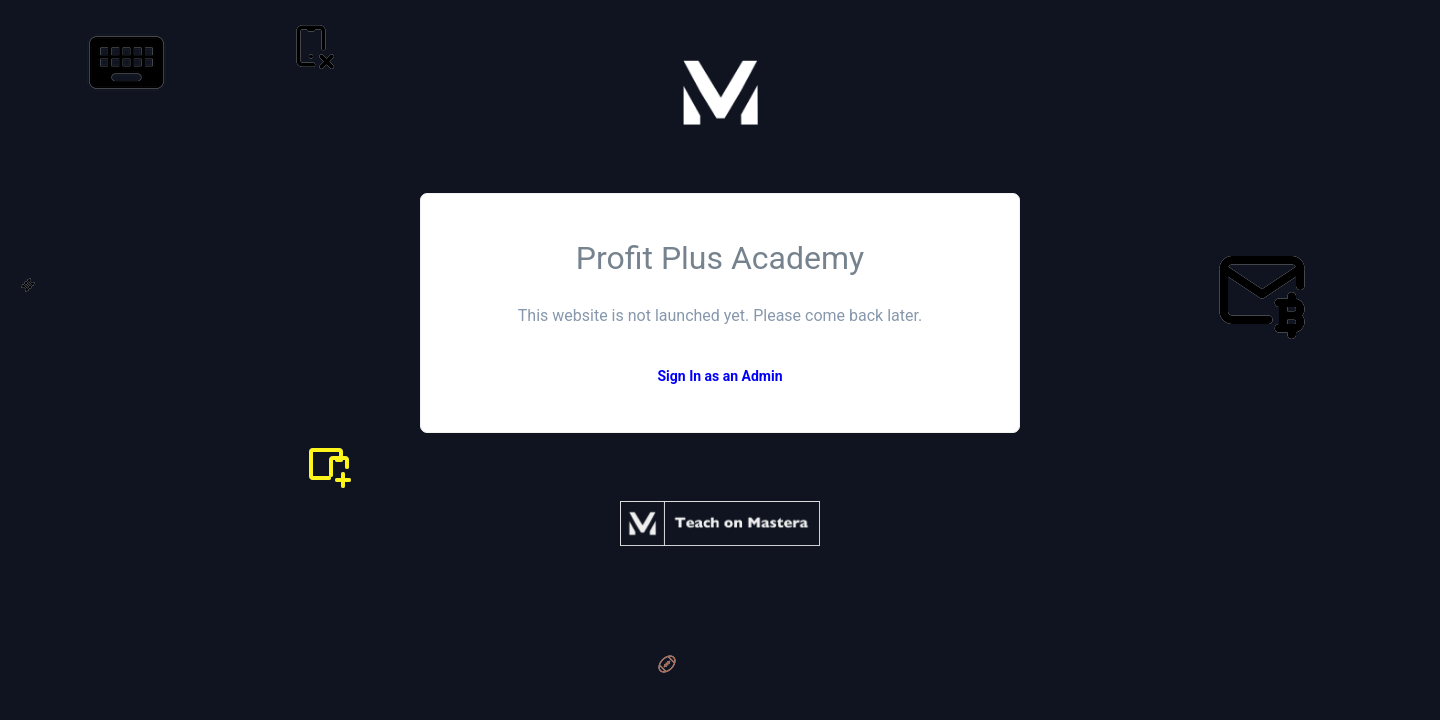 The width and height of the screenshot is (1440, 720). I want to click on receive bitcoin payment notifications, so click(1262, 290).